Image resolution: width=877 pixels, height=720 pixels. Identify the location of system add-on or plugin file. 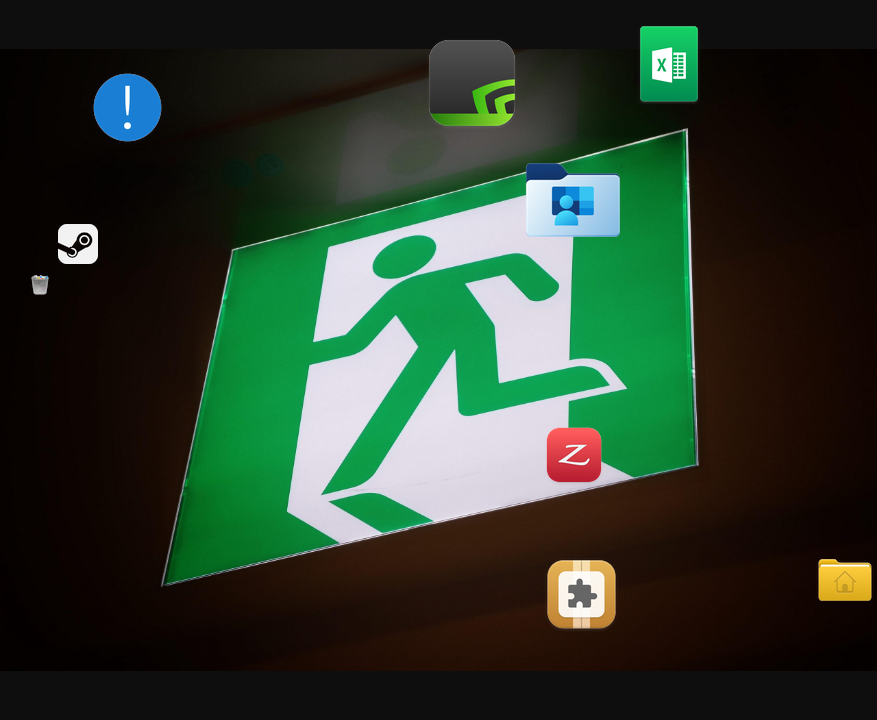
(581, 595).